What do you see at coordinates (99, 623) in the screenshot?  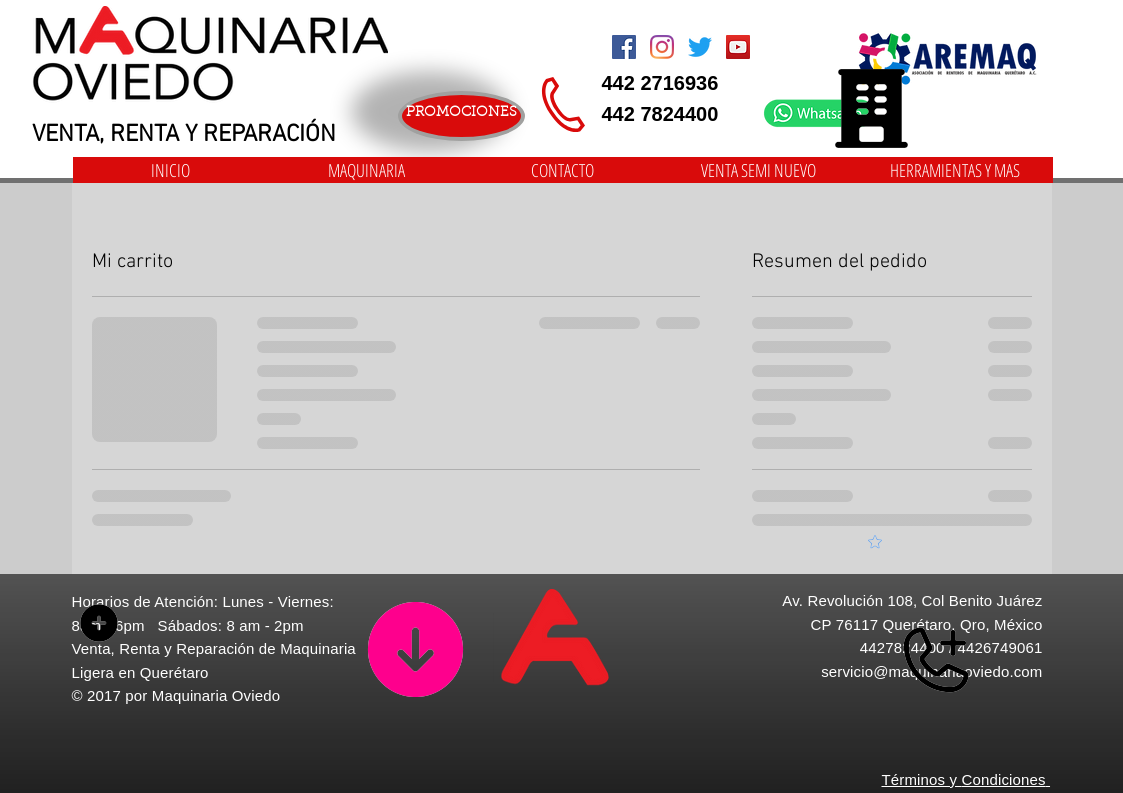 I see `add a new item` at bounding box center [99, 623].